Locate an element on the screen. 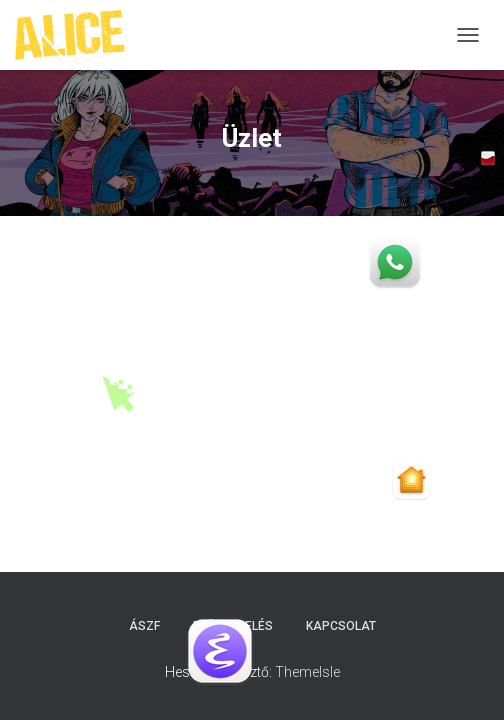  open whatsapp messaging app is located at coordinates (395, 262).